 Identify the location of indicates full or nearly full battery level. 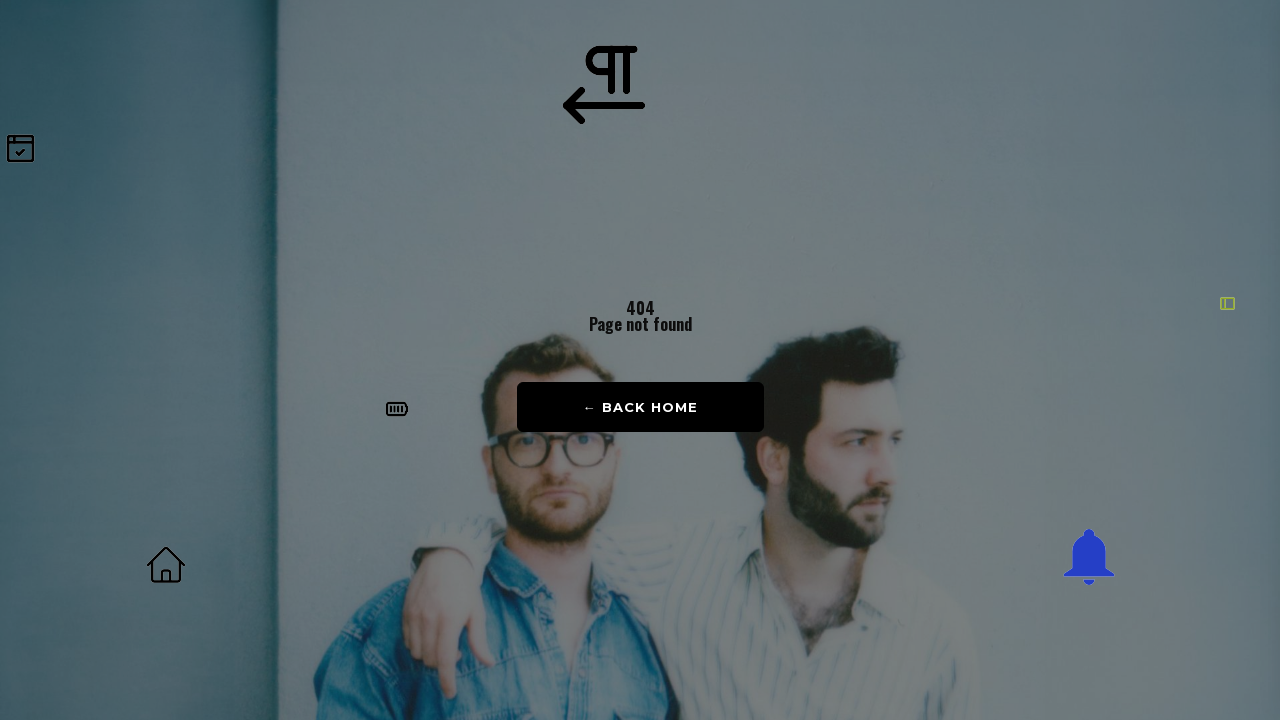
(397, 409).